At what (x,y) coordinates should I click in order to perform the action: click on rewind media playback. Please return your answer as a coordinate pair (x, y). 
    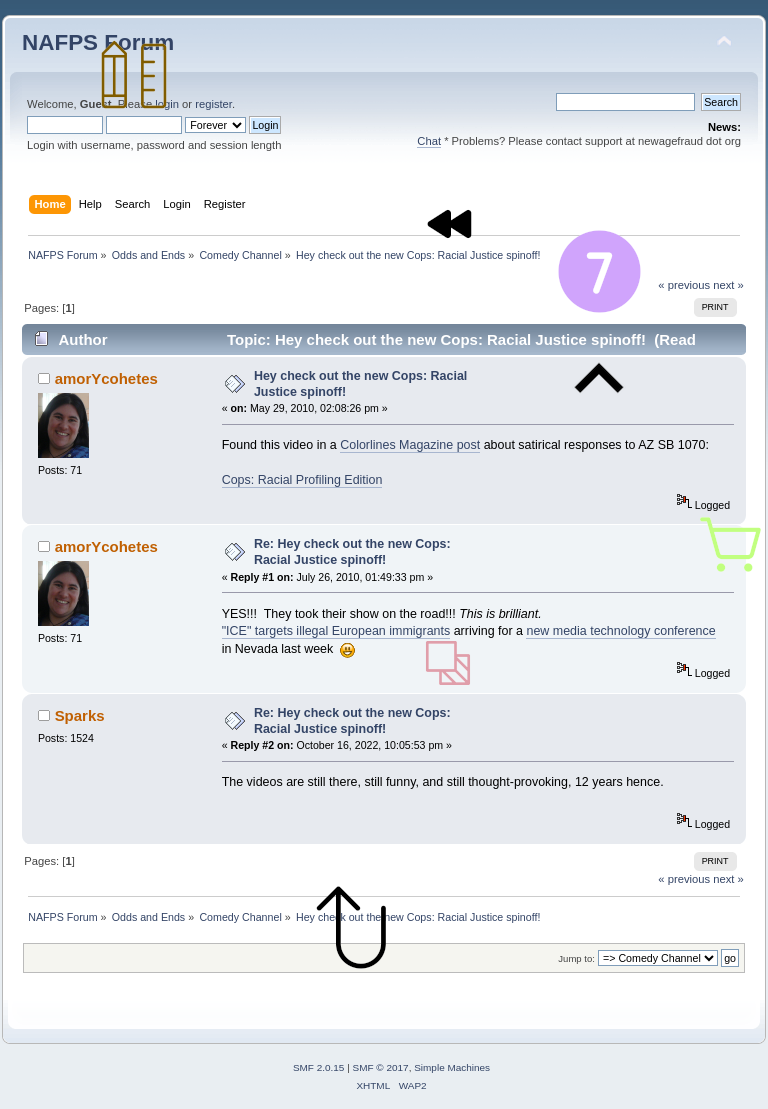
    Looking at the image, I should click on (451, 224).